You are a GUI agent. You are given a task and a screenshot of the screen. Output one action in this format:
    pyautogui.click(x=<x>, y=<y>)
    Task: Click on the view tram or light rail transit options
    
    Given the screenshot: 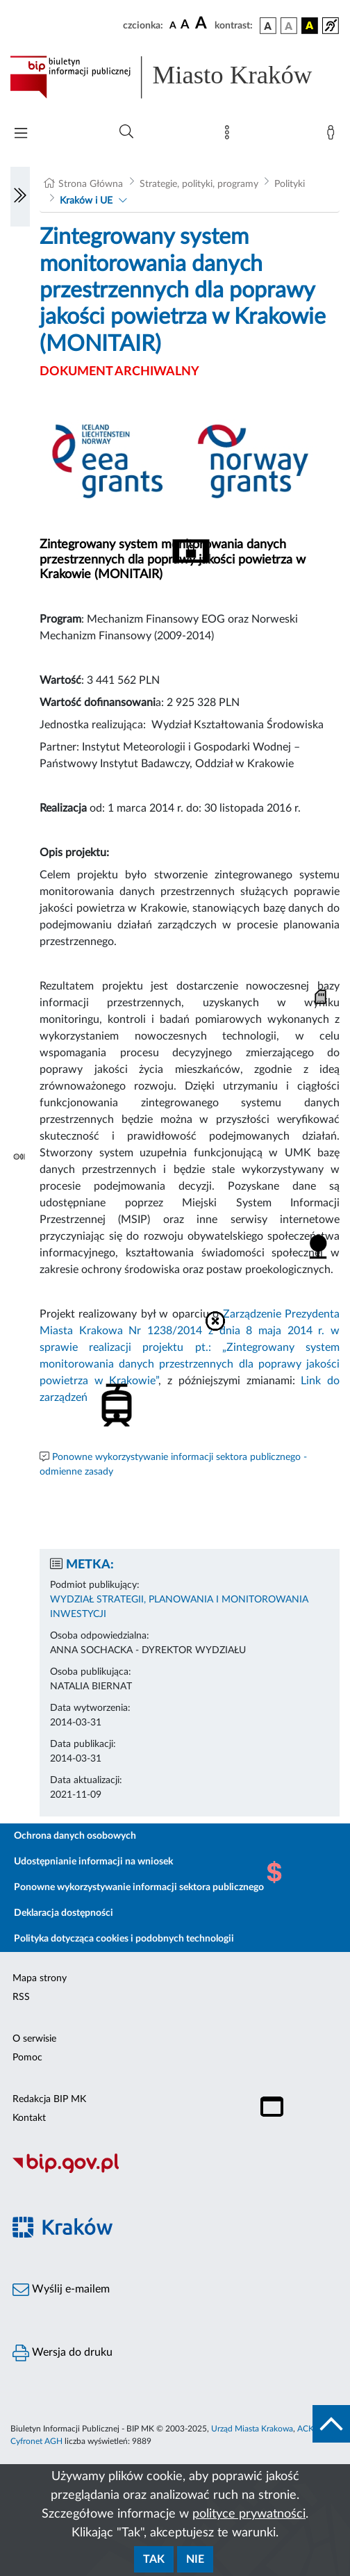 What is the action you would take?
    pyautogui.click(x=117, y=1405)
    